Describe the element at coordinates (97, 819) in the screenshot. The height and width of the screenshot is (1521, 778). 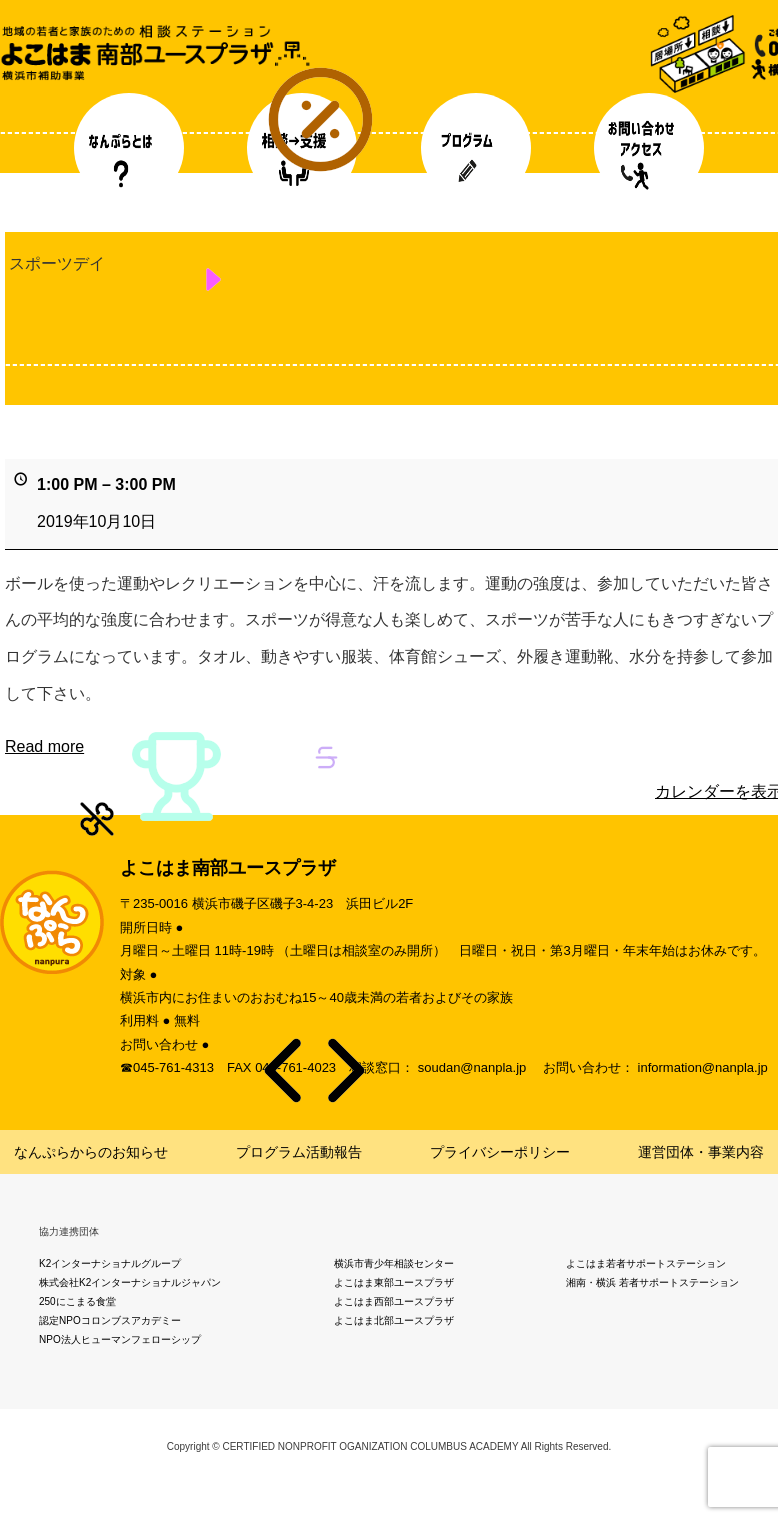
I see `no treats available for pet` at that location.